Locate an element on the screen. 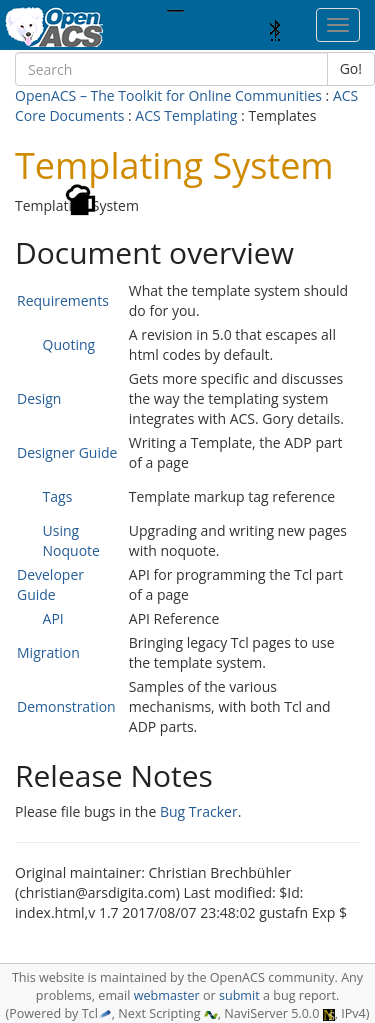 This screenshot has height=1023, width=375. find nearby sports bars or pubs is located at coordinates (80, 200).